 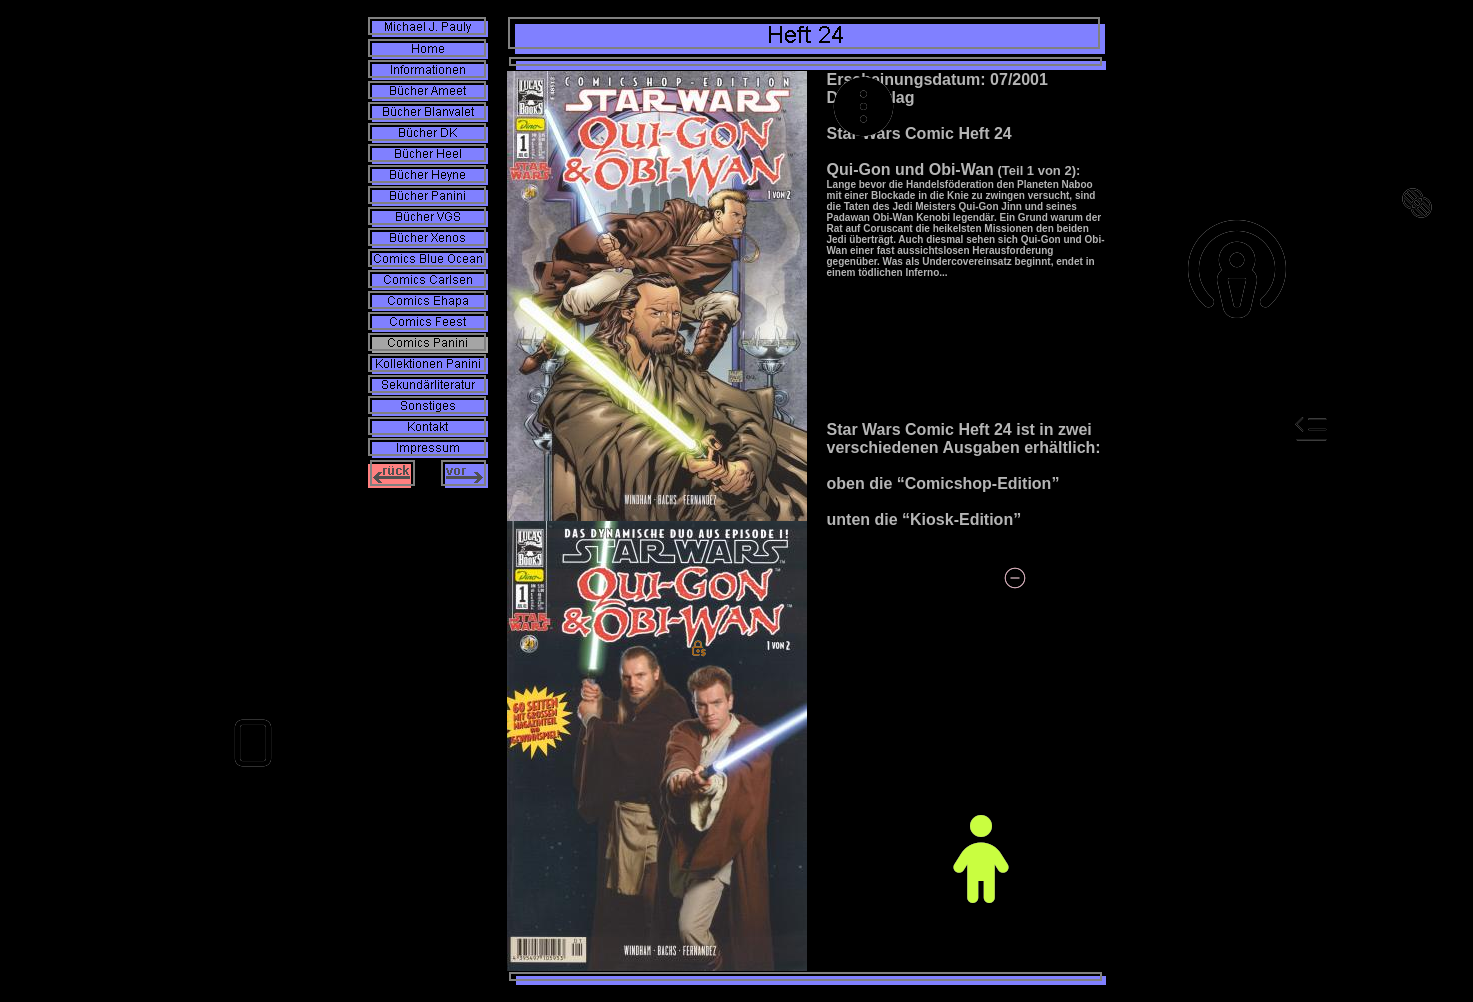 What do you see at coordinates (981, 859) in the screenshot?
I see `indicates child-friendly or family content` at bounding box center [981, 859].